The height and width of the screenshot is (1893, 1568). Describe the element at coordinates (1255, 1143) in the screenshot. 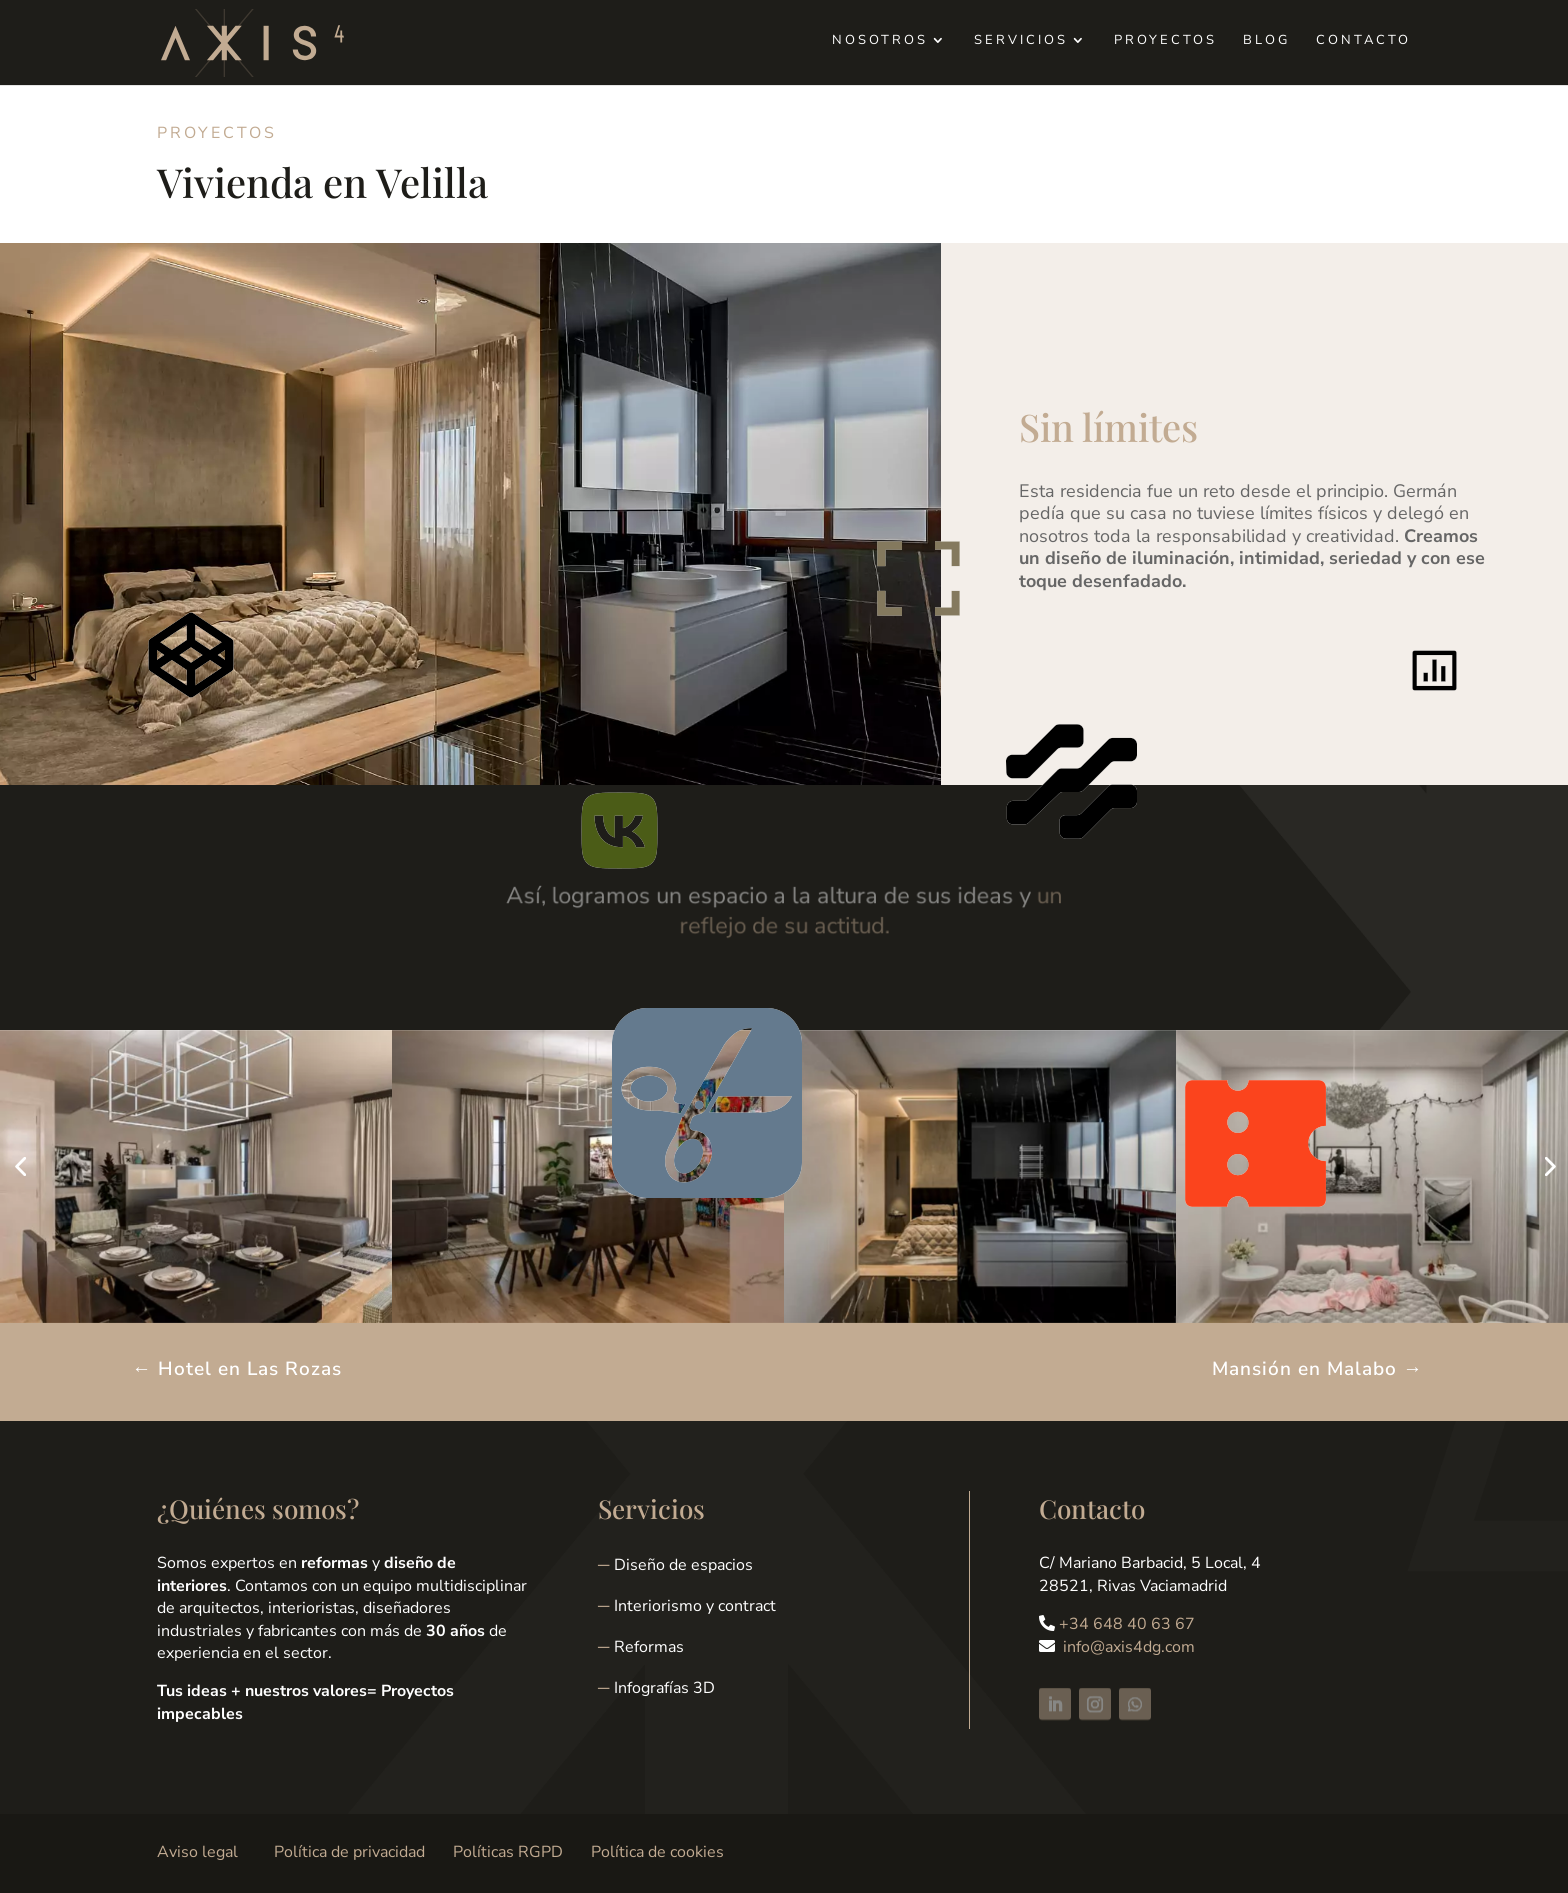

I see `view available coupons or discounts` at that location.